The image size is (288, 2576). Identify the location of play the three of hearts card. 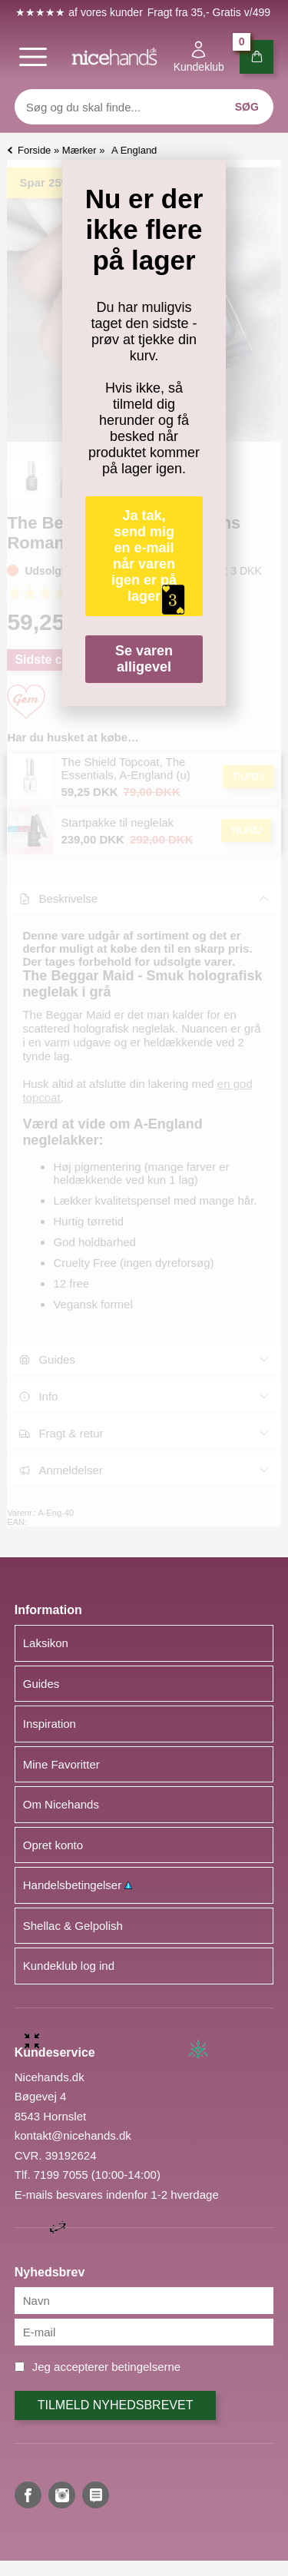
(173, 599).